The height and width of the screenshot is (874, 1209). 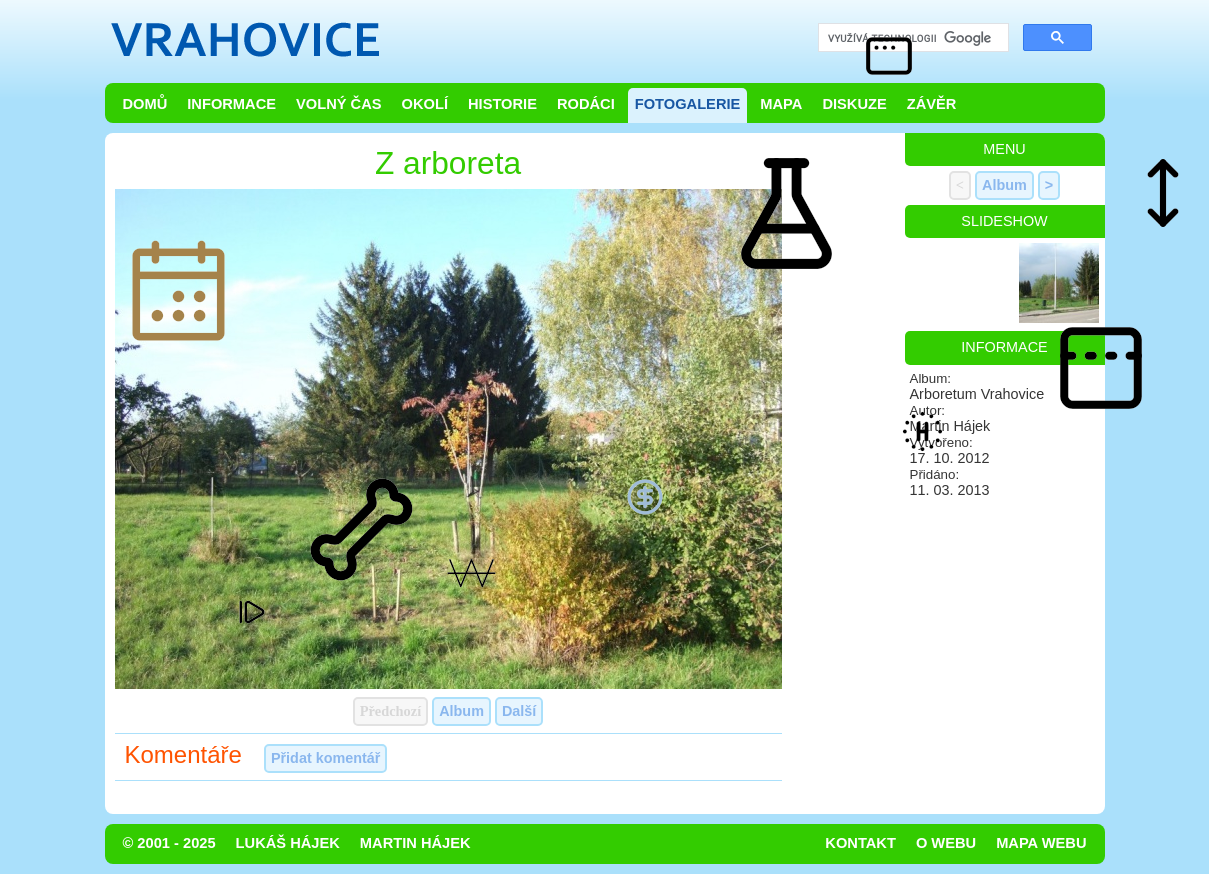 What do you see at coordinates (1163, 193) in the screenshot?
I see `resize element vertically` at bounding box center [1163, 193].